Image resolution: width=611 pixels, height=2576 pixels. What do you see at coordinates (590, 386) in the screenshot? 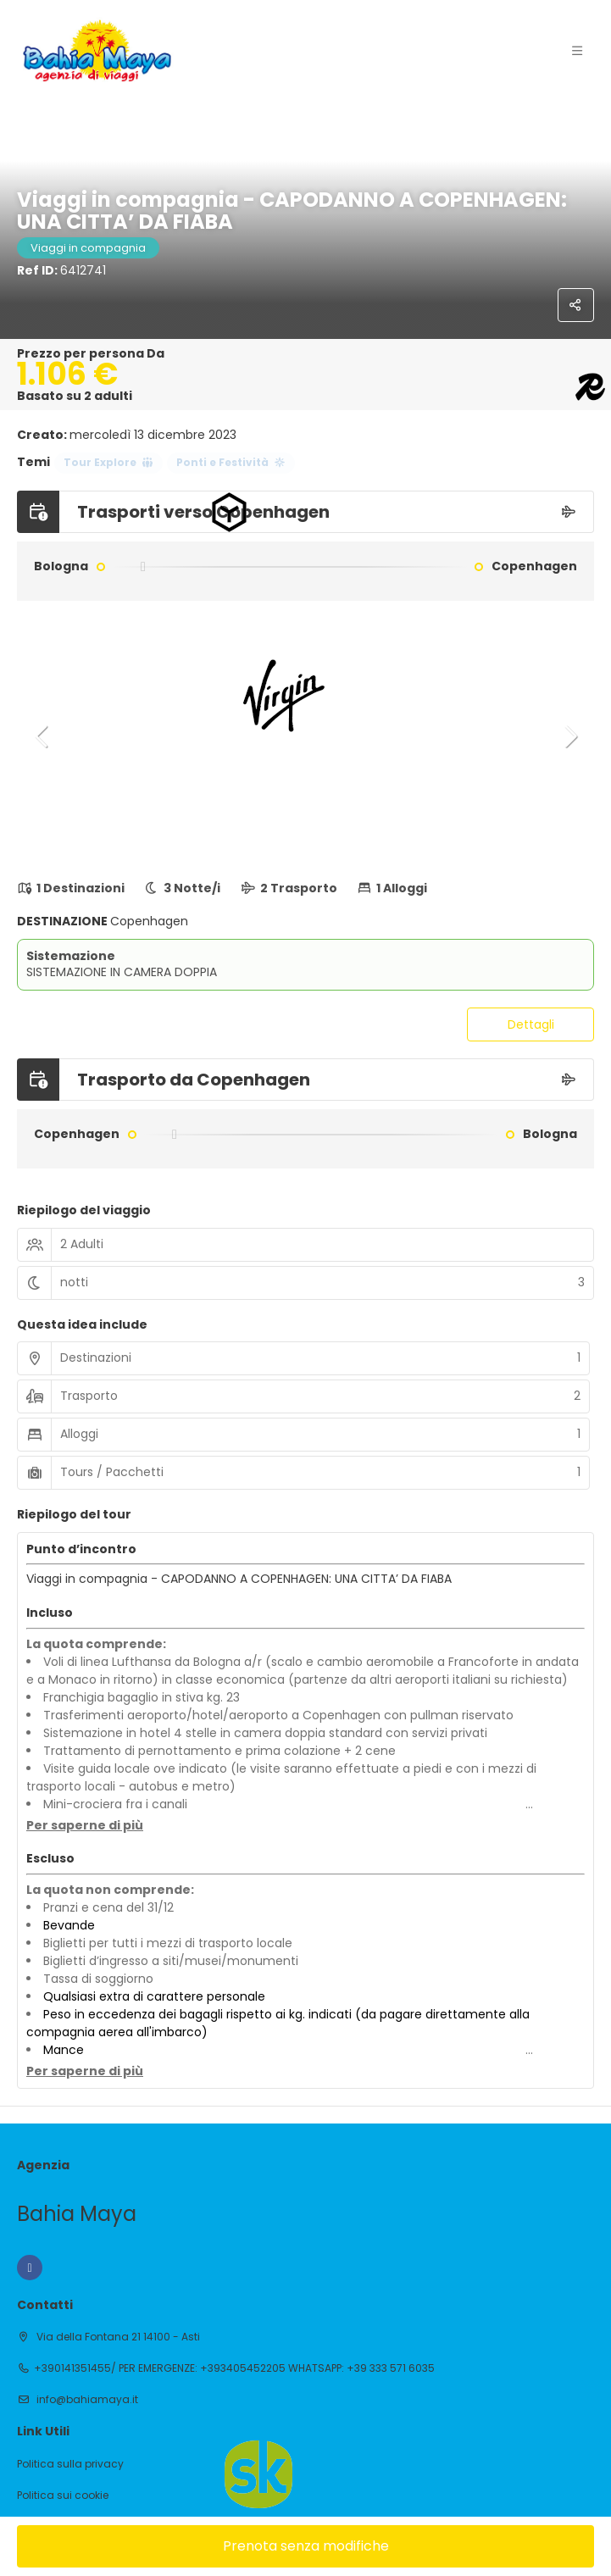
I see `Redis database service logo` at bounding box center [590, 386].